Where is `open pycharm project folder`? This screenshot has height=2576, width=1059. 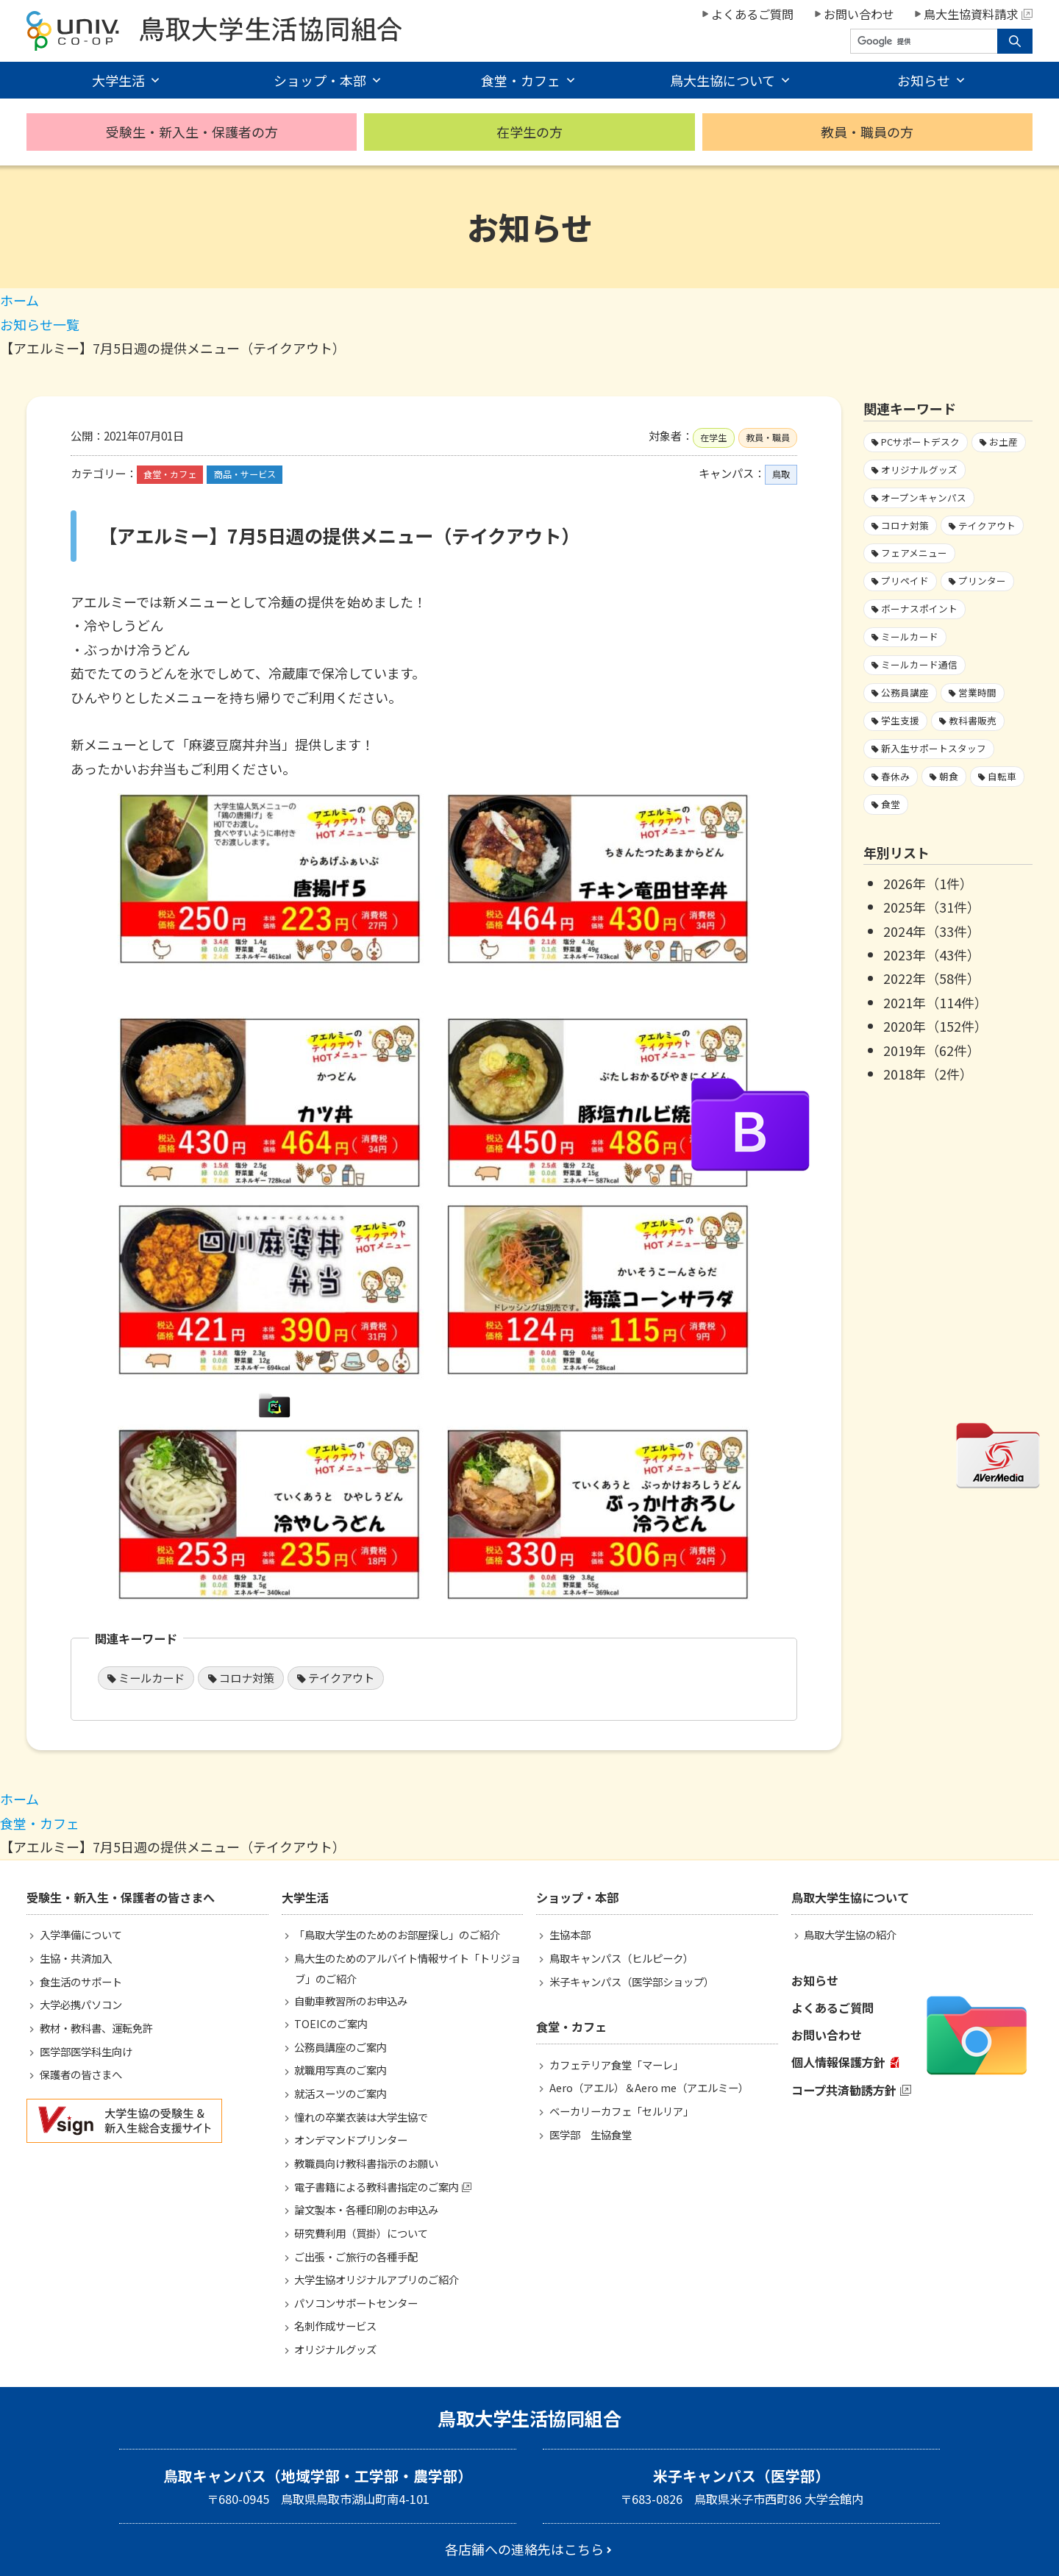
open pycharm project folder is located at coordinates (274, 1406).